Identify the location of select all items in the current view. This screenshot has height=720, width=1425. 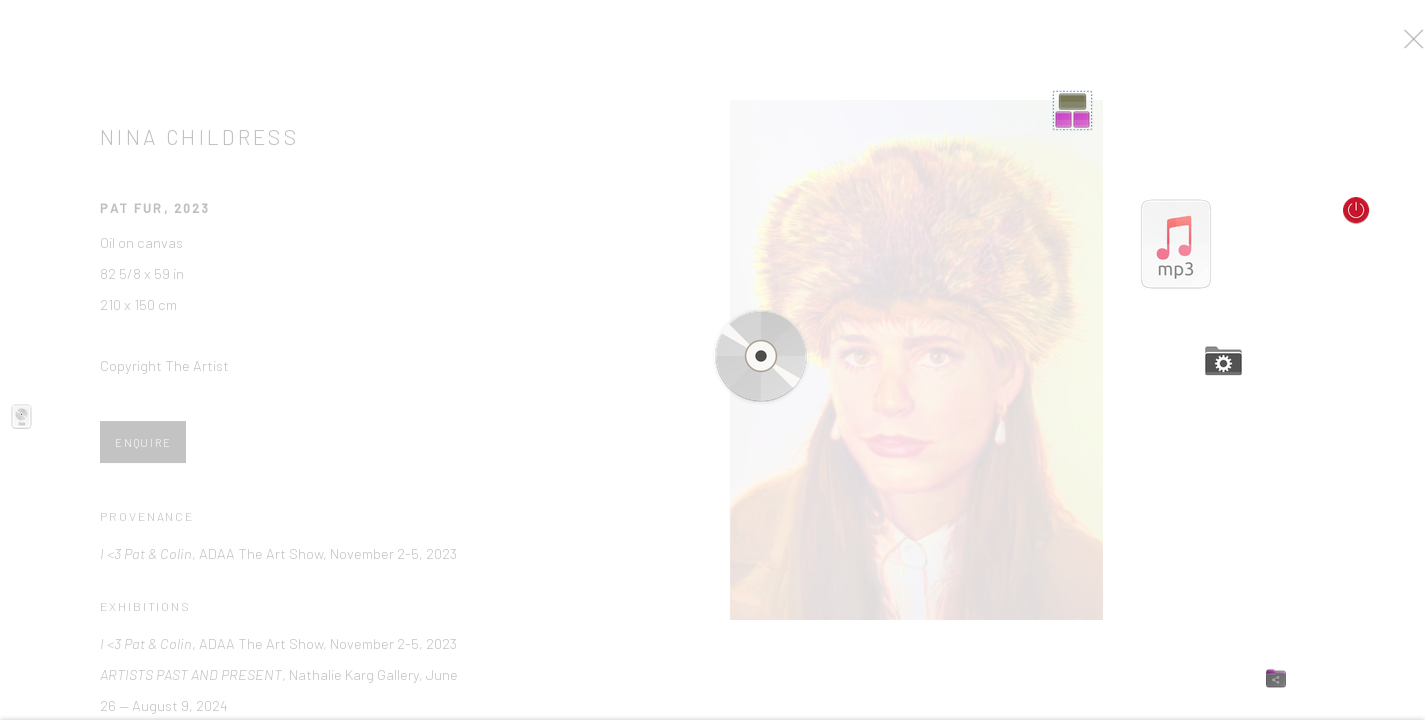
(1072, 110).